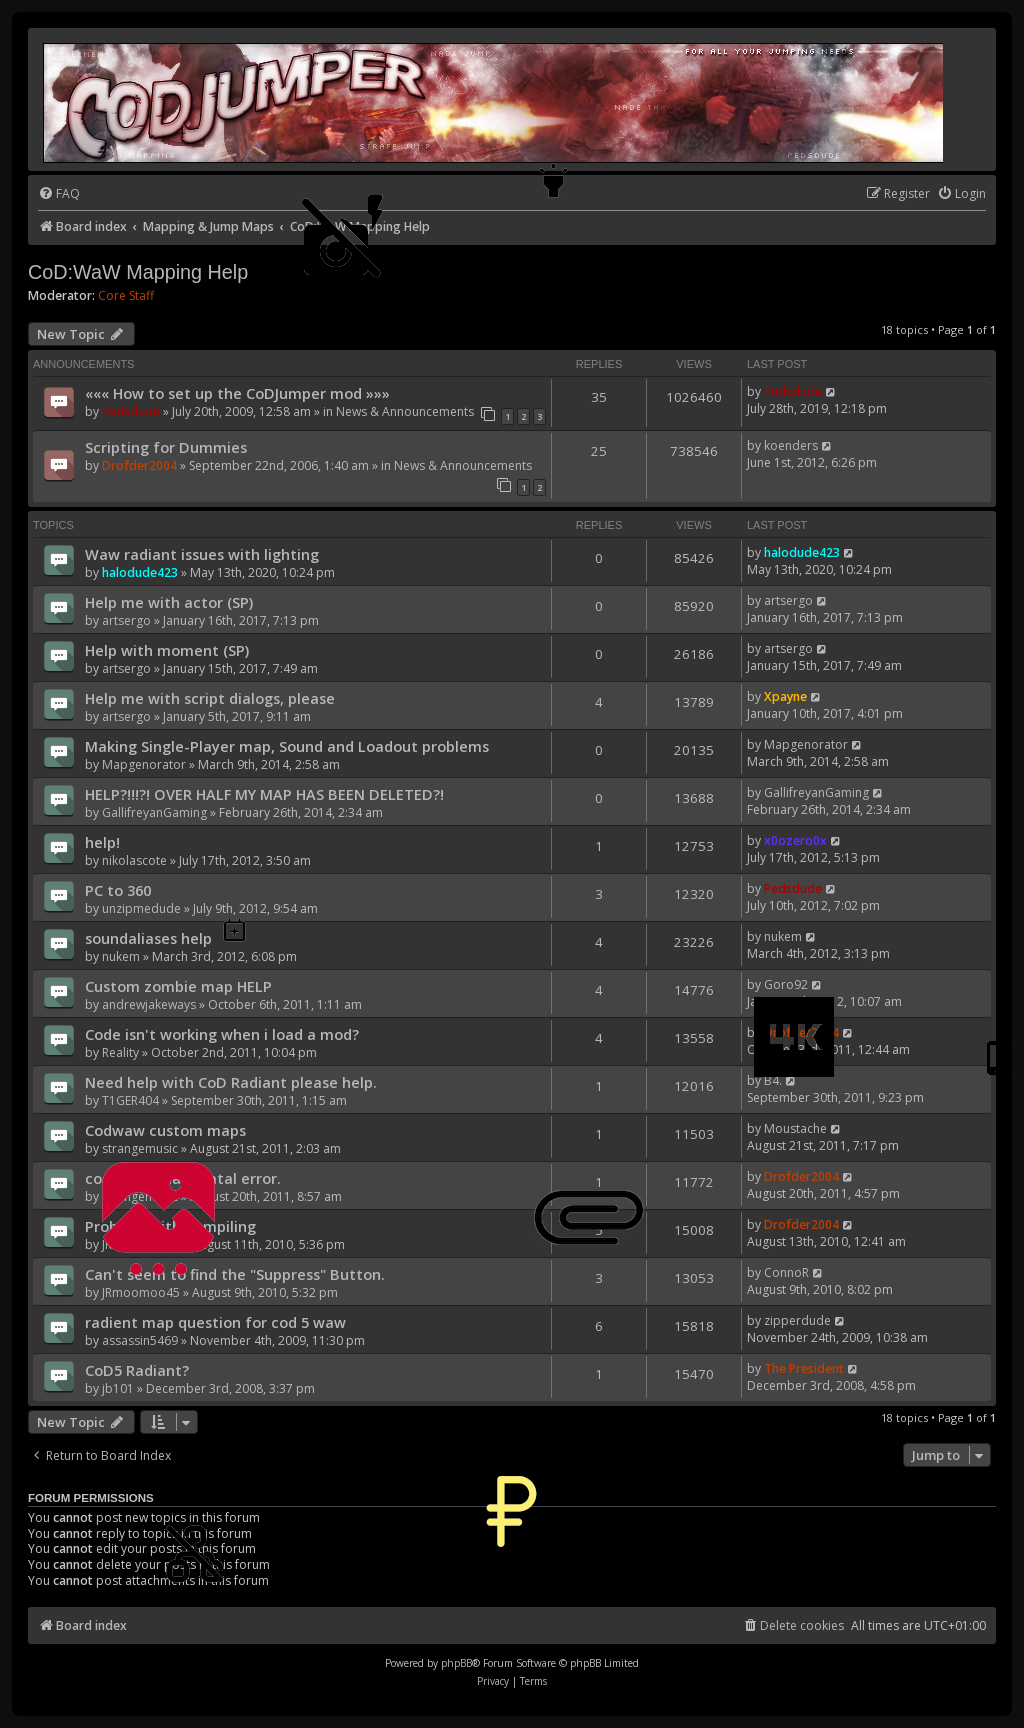 The height and width of the screenshot is (1728, 1024). Describe the element at coordinates (344, 235) in the screenshot. I see `camera flash is disabled` at that location.